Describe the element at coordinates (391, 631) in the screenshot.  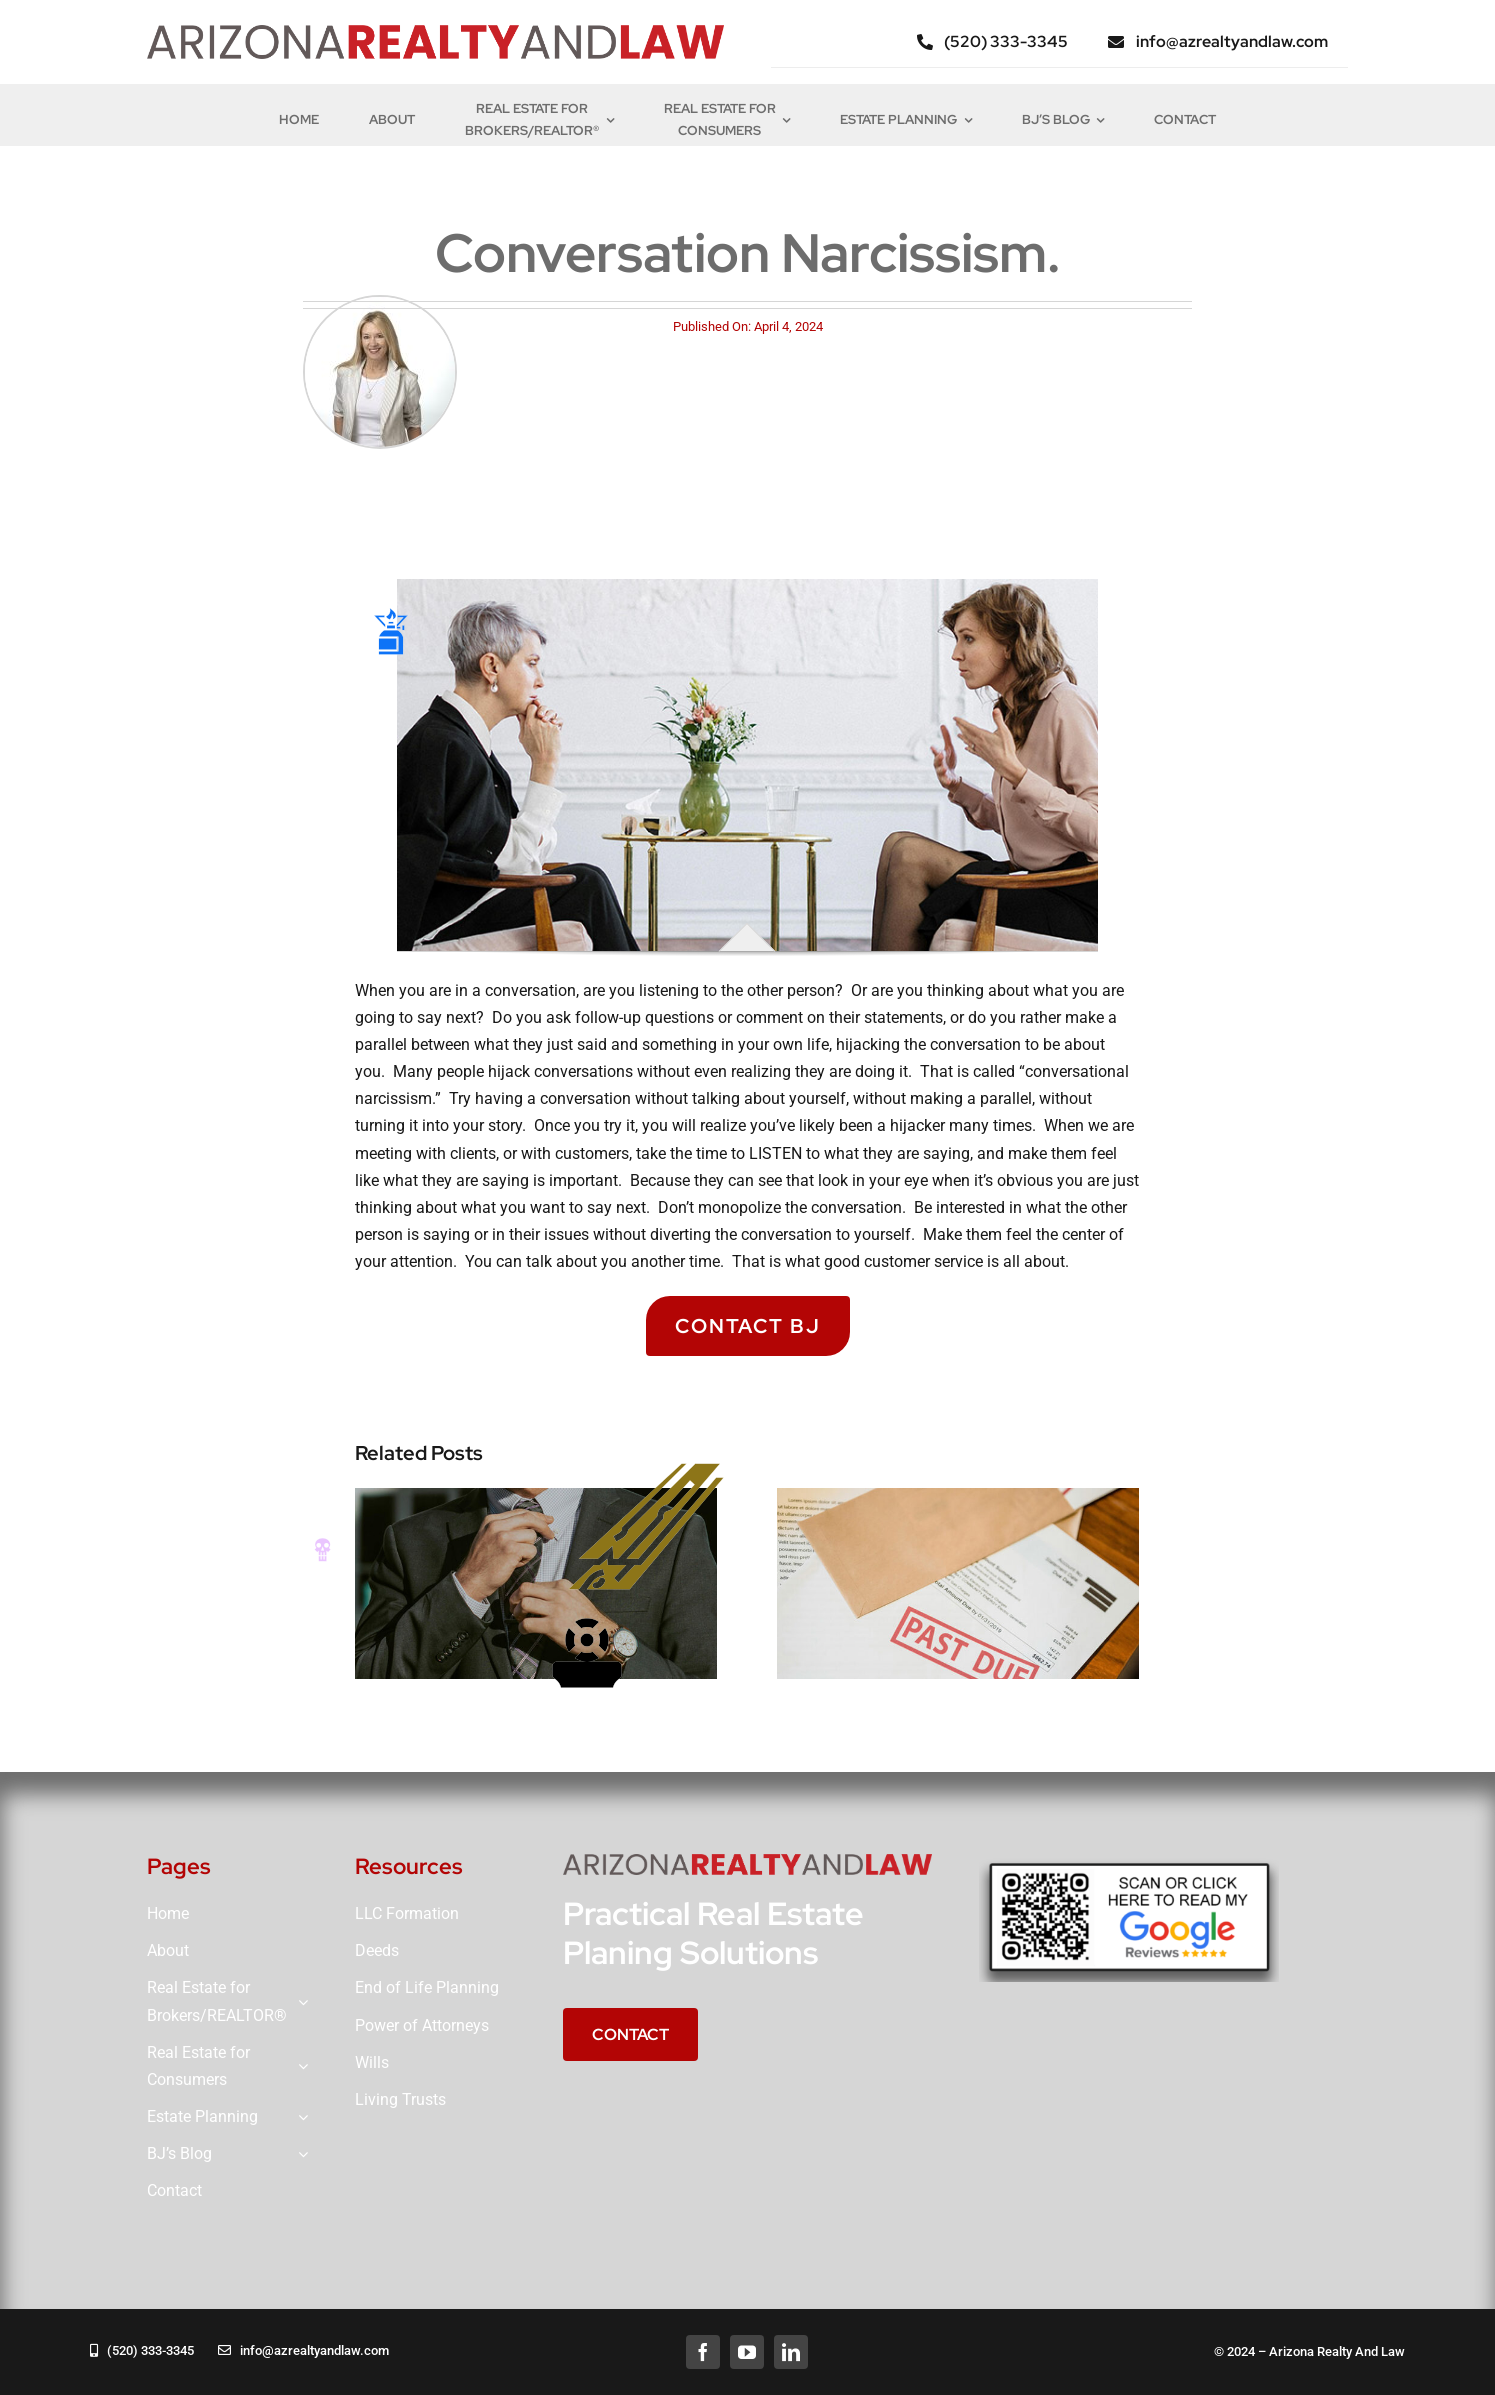
I see `access cooking or stove controls` at that location.